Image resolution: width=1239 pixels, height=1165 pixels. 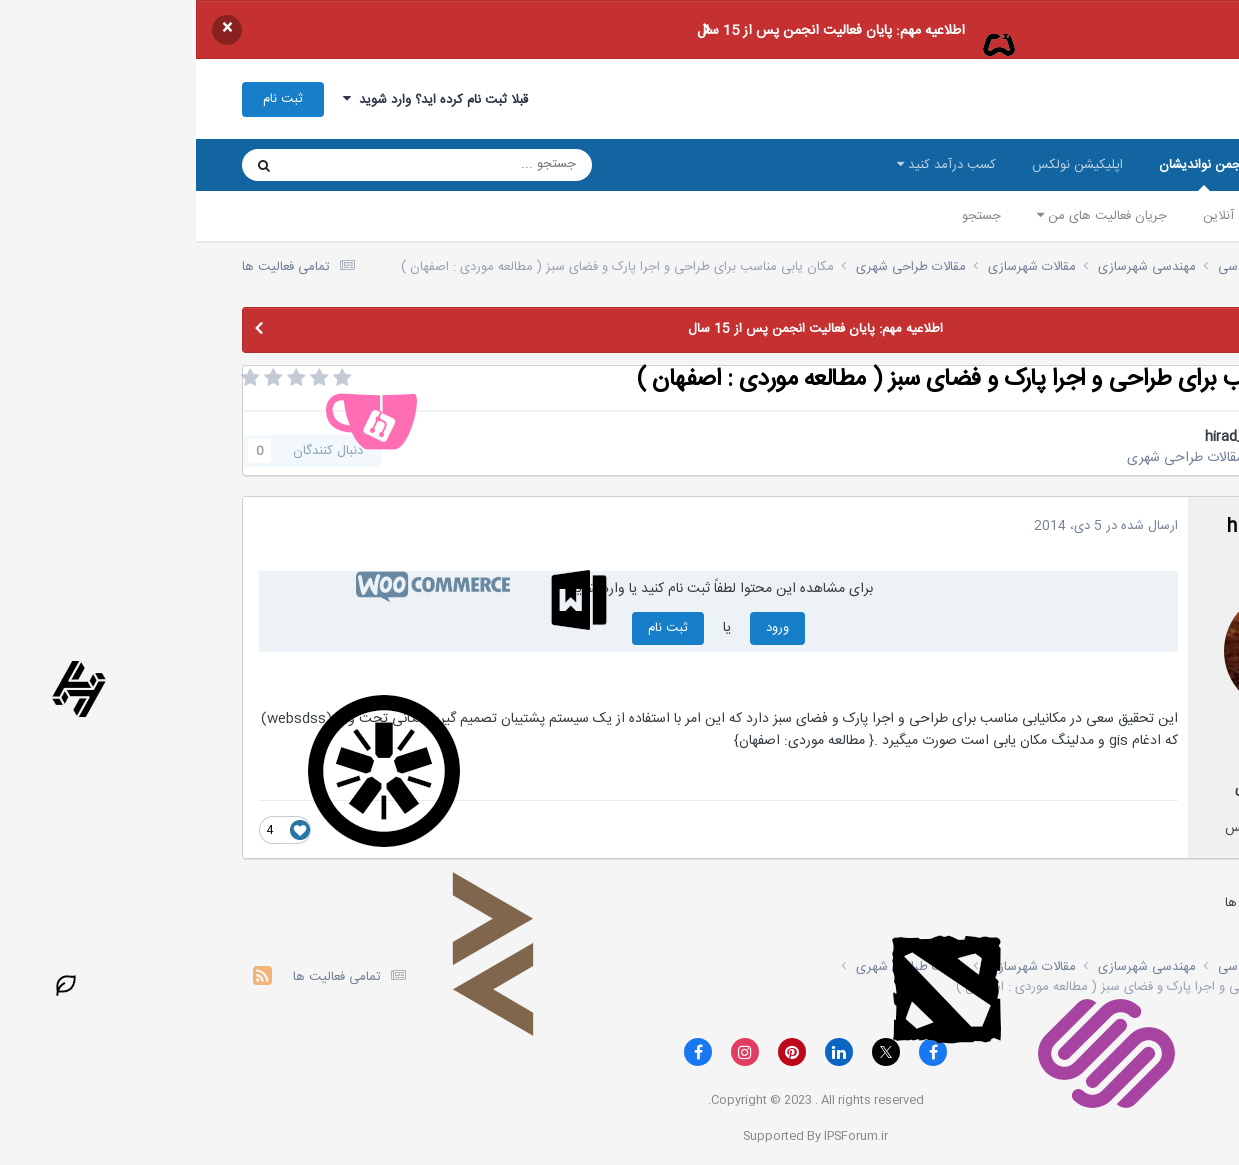 I want to click on jasmine testing framework logo, so click(x=384, y=771).